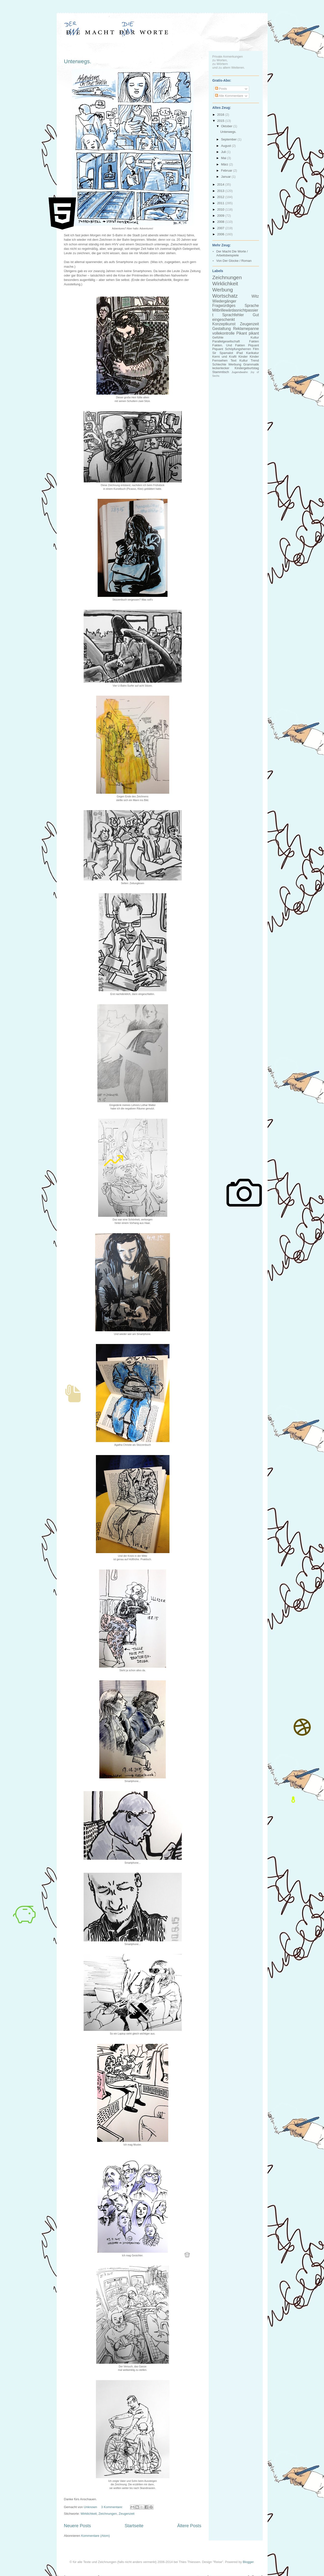 This screenshot has width=324, height=2576. I want to click on indicates area where stepping is prohibited, so click(140, 2011).